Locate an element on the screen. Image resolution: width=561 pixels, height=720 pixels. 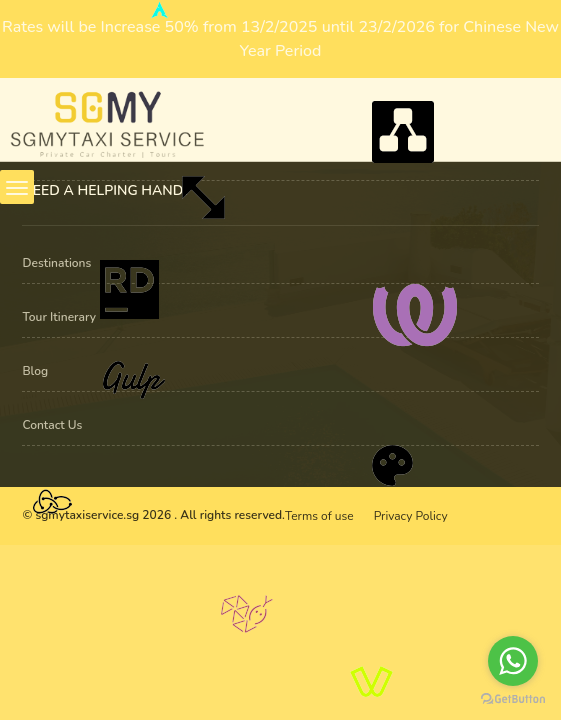
open diagrams.net application is located at coordinates (403, 132).